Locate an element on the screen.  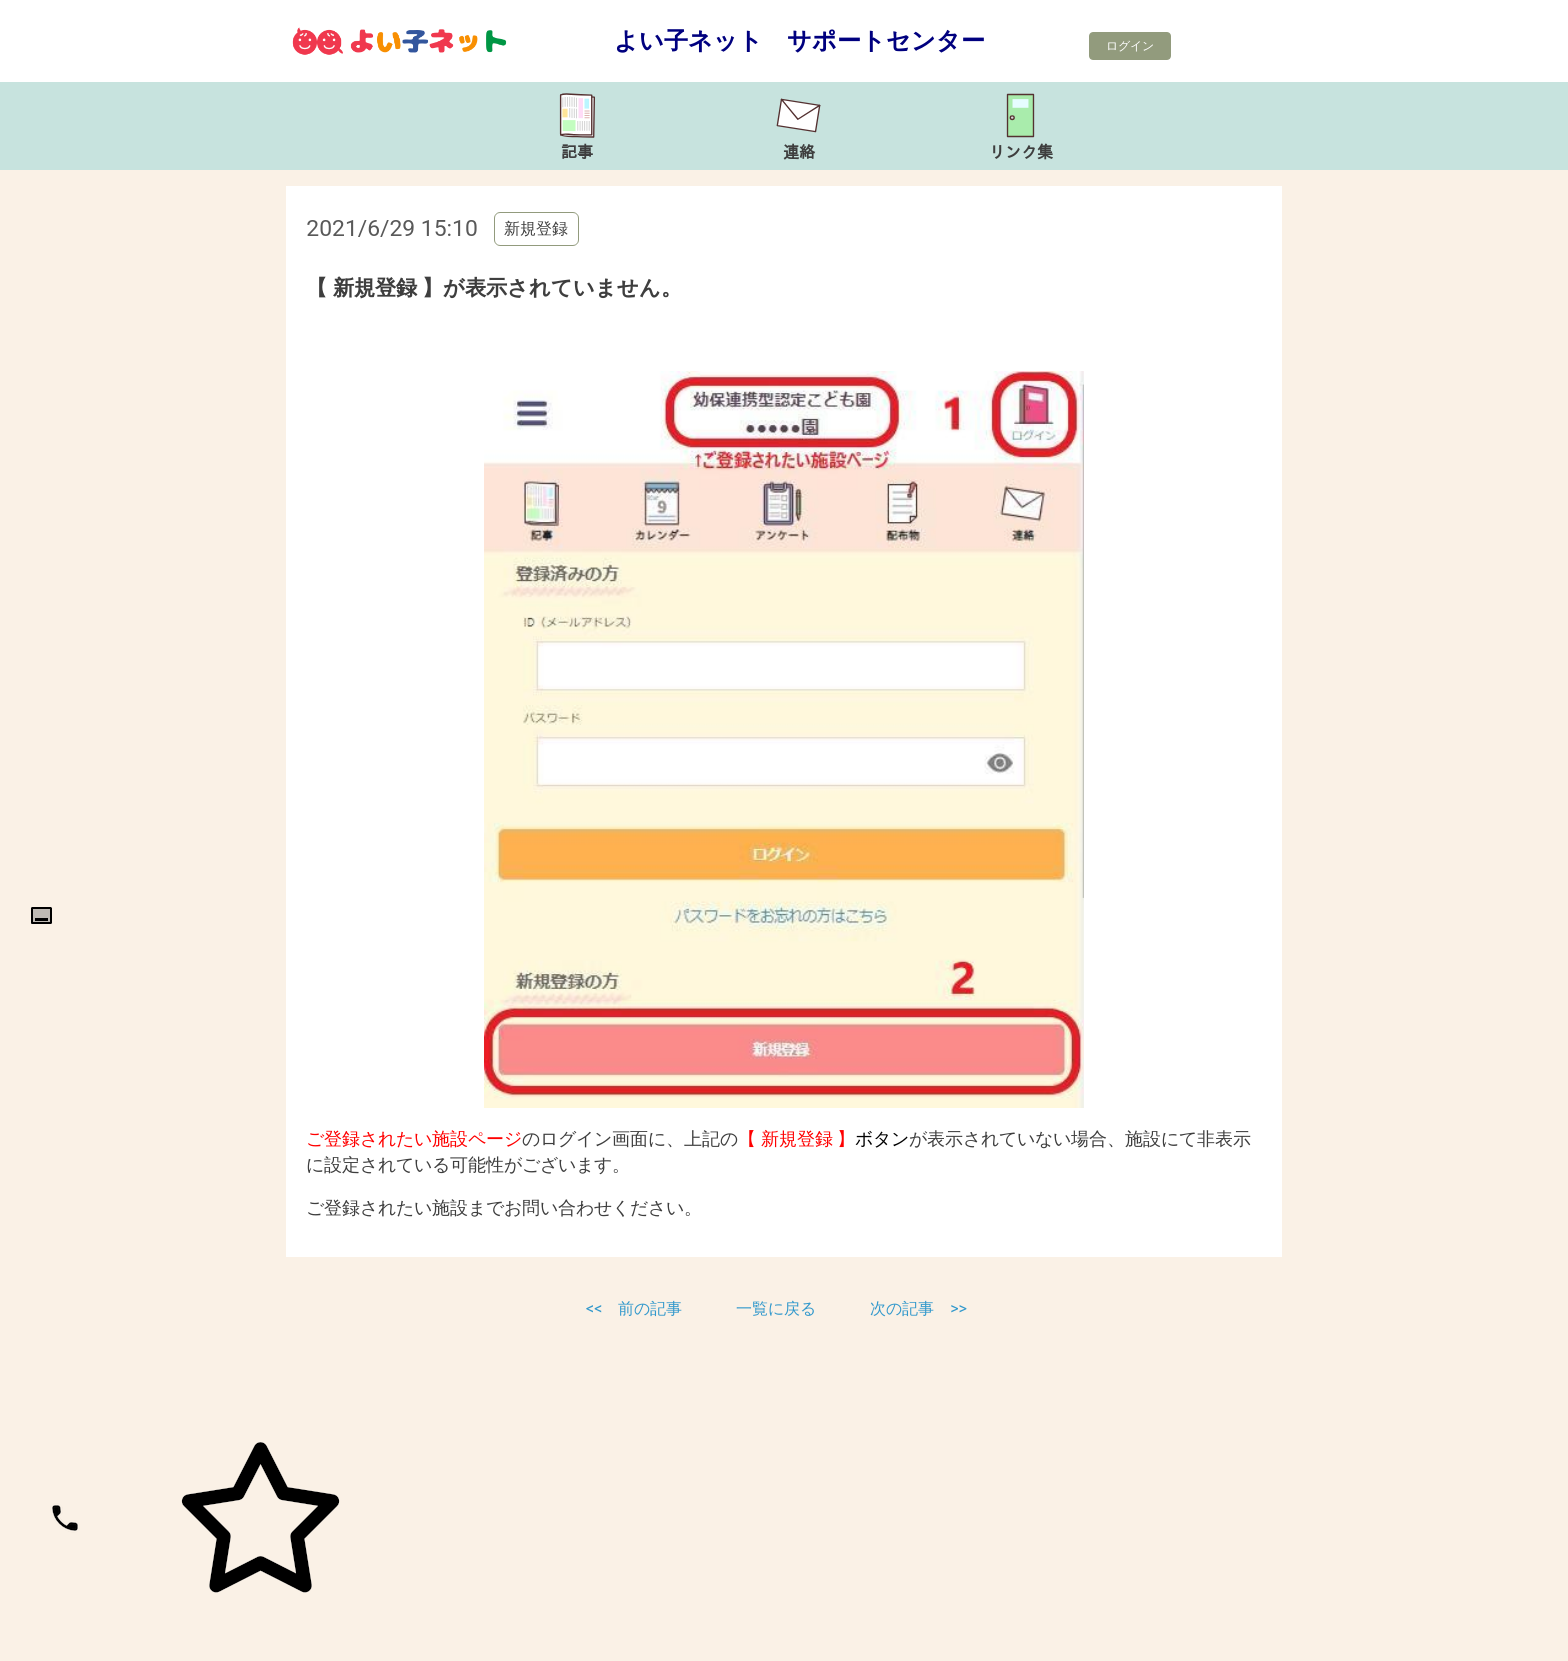
add item to favorites is located at coordinates (260, 1524).